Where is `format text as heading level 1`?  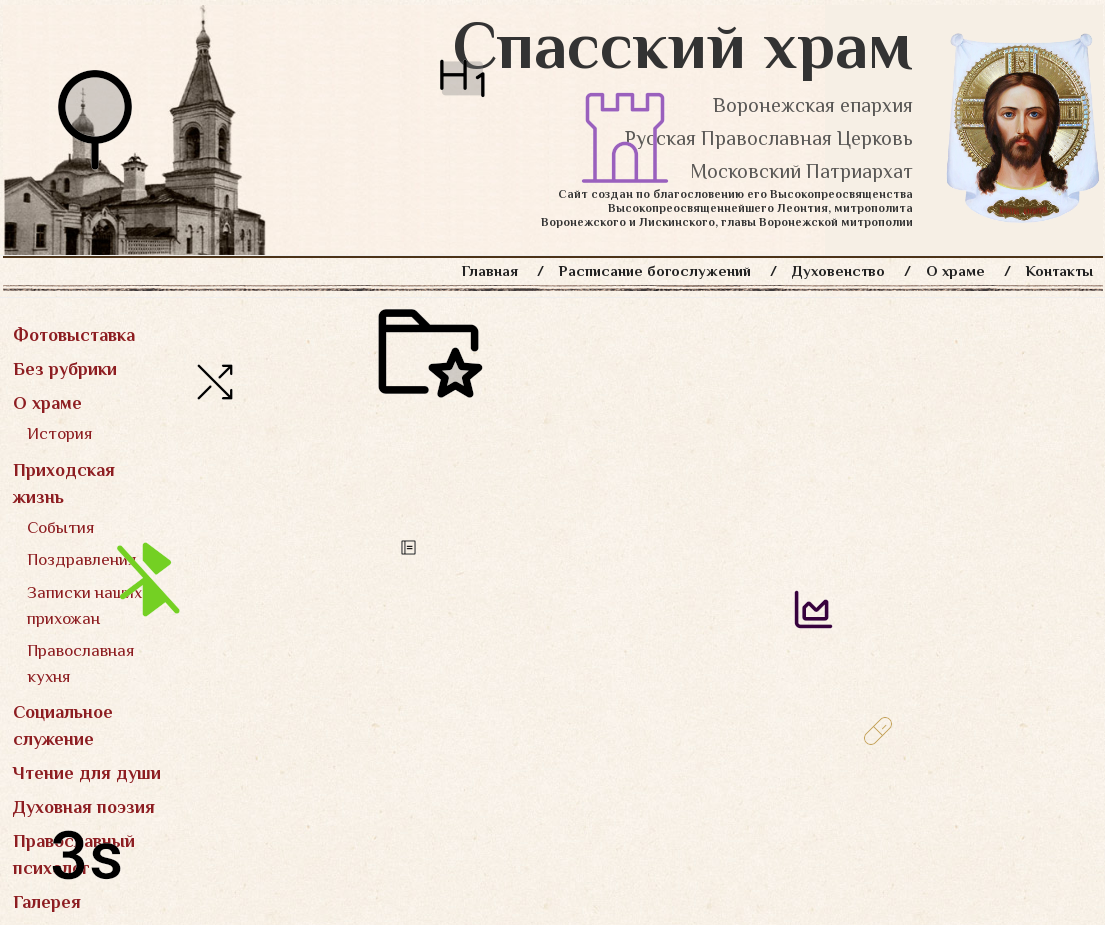
format text as heading level 1 is located at coordinates (461, 77).